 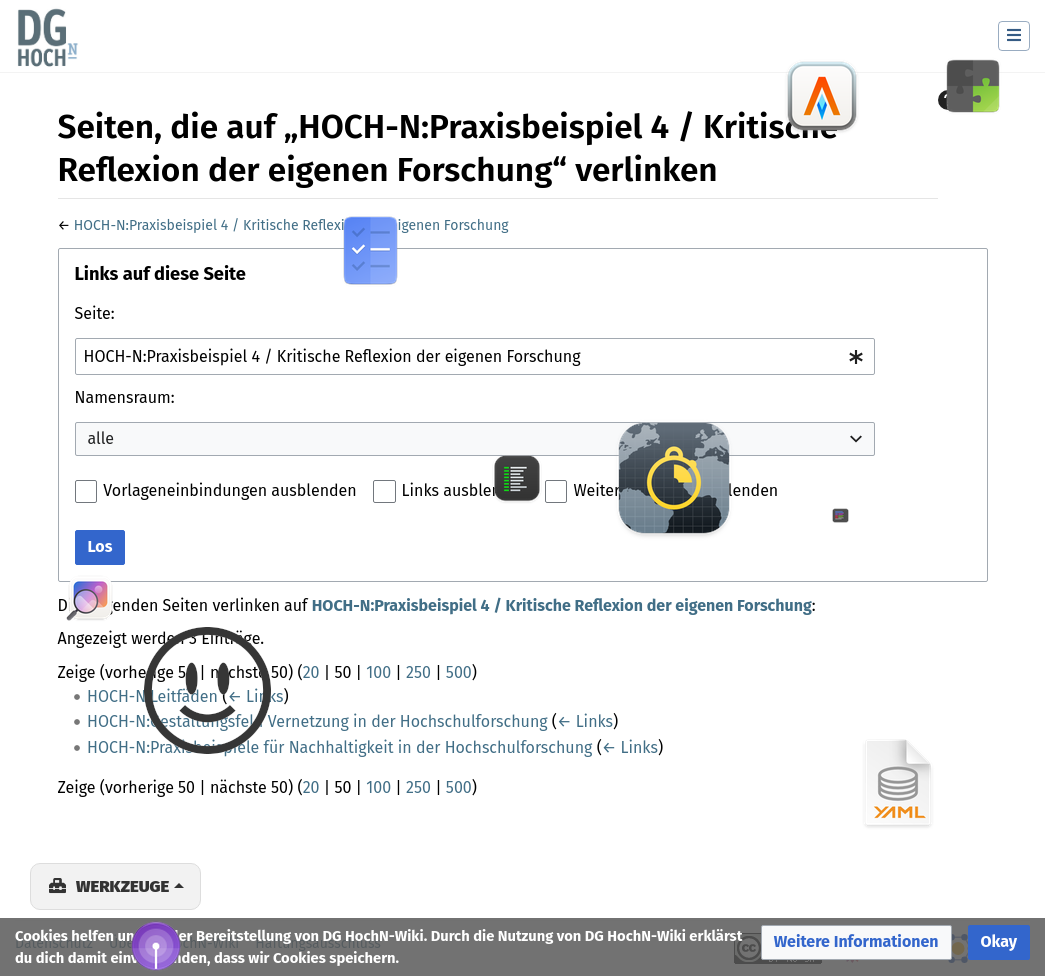 What do you see at coordinates (370, 250) in the screenshot?
I see `open the to-do list app` at bounding box center [370, 250].